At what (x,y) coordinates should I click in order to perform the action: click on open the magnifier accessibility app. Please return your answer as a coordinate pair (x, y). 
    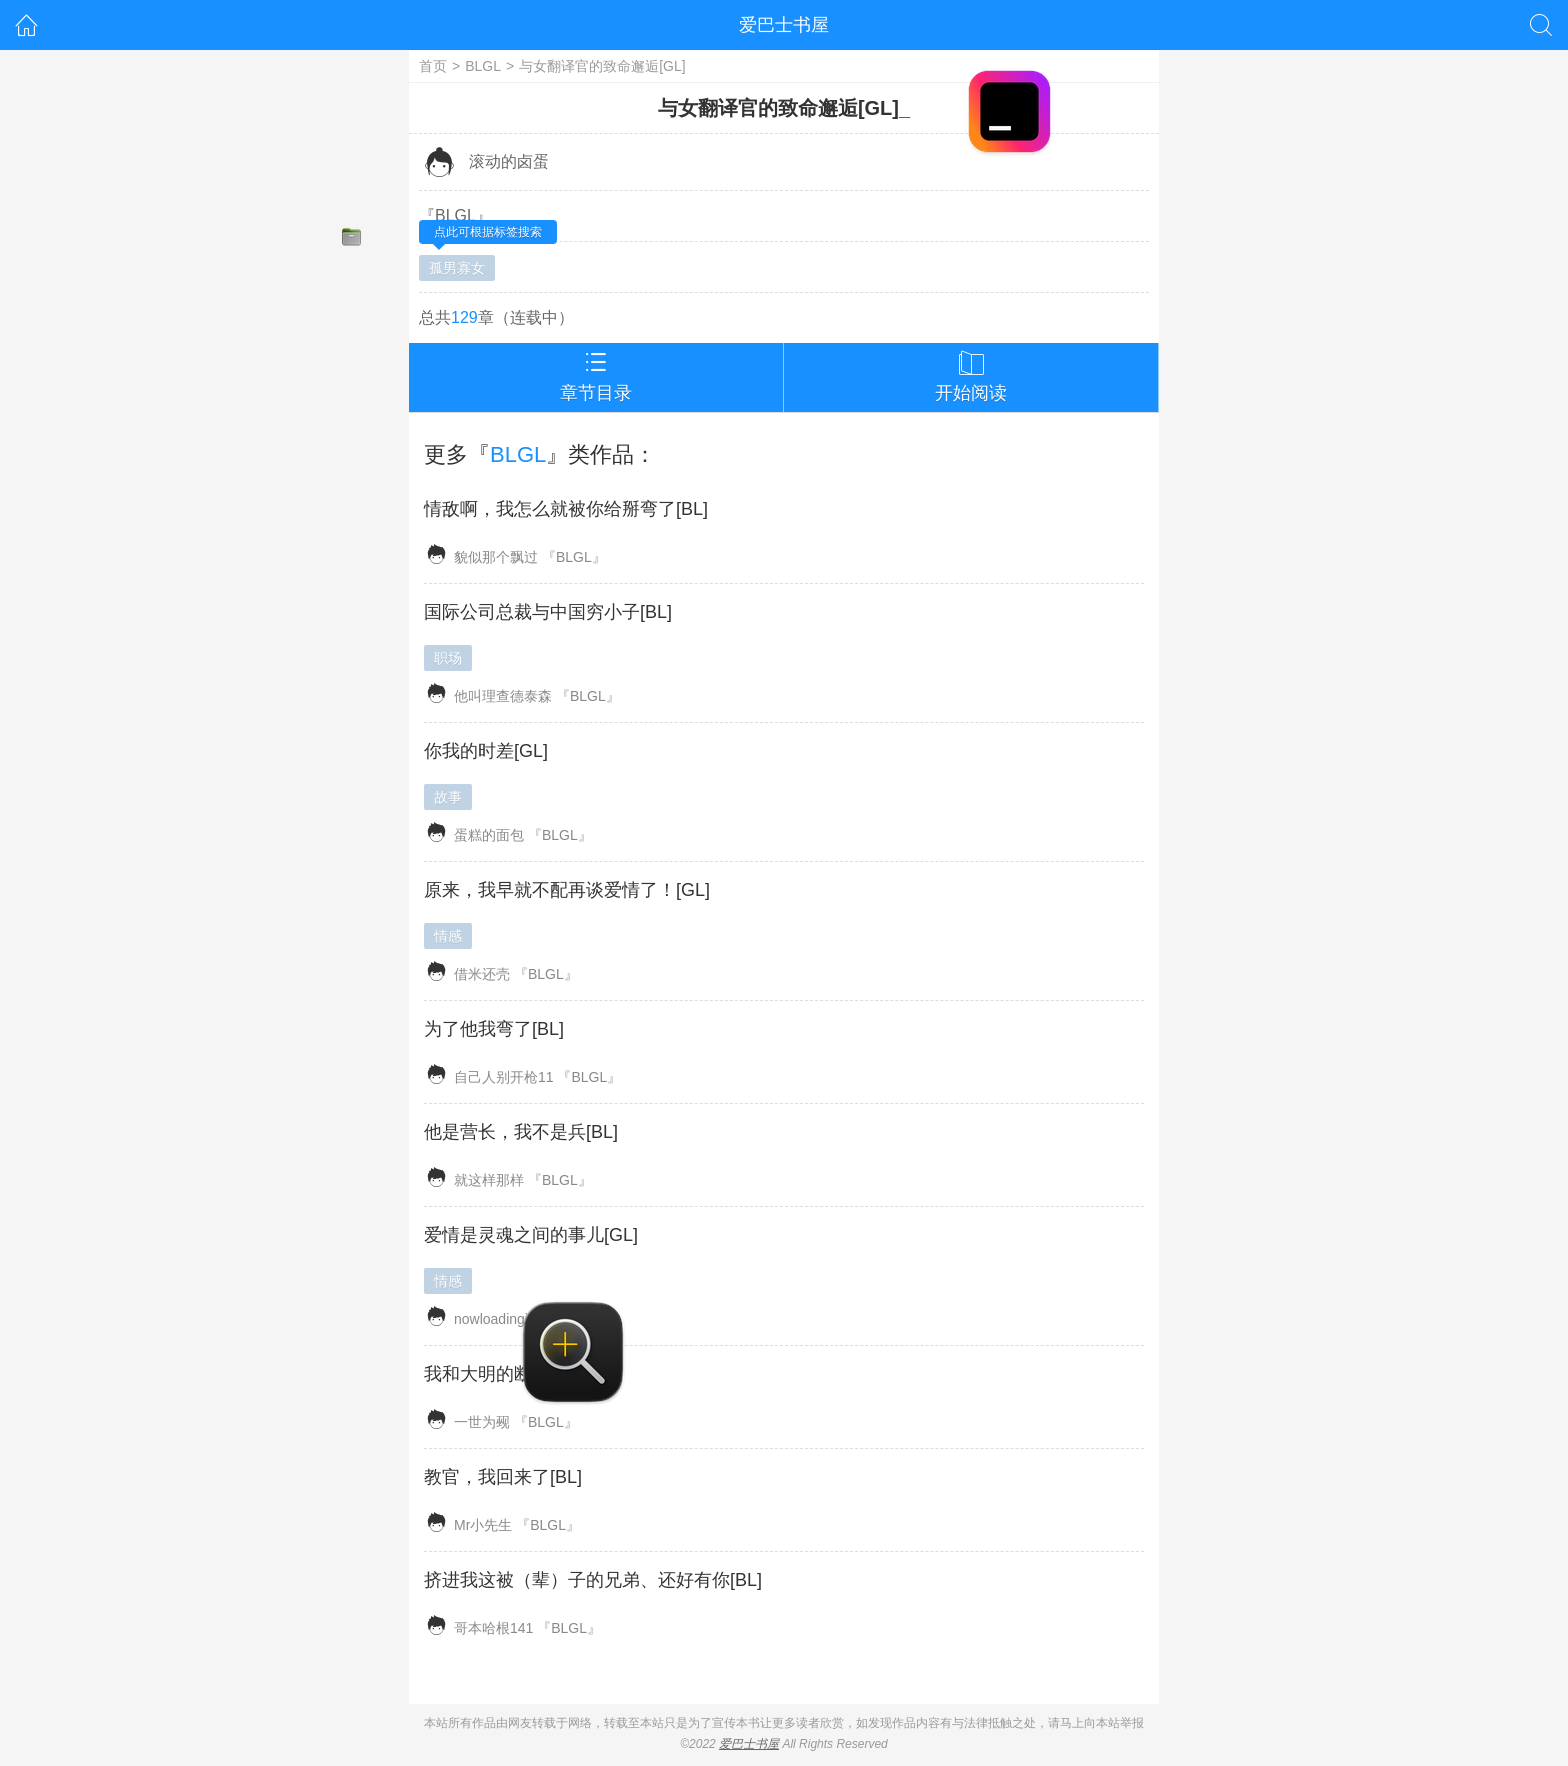
    Looking at the image, I should click on (573, 1352).